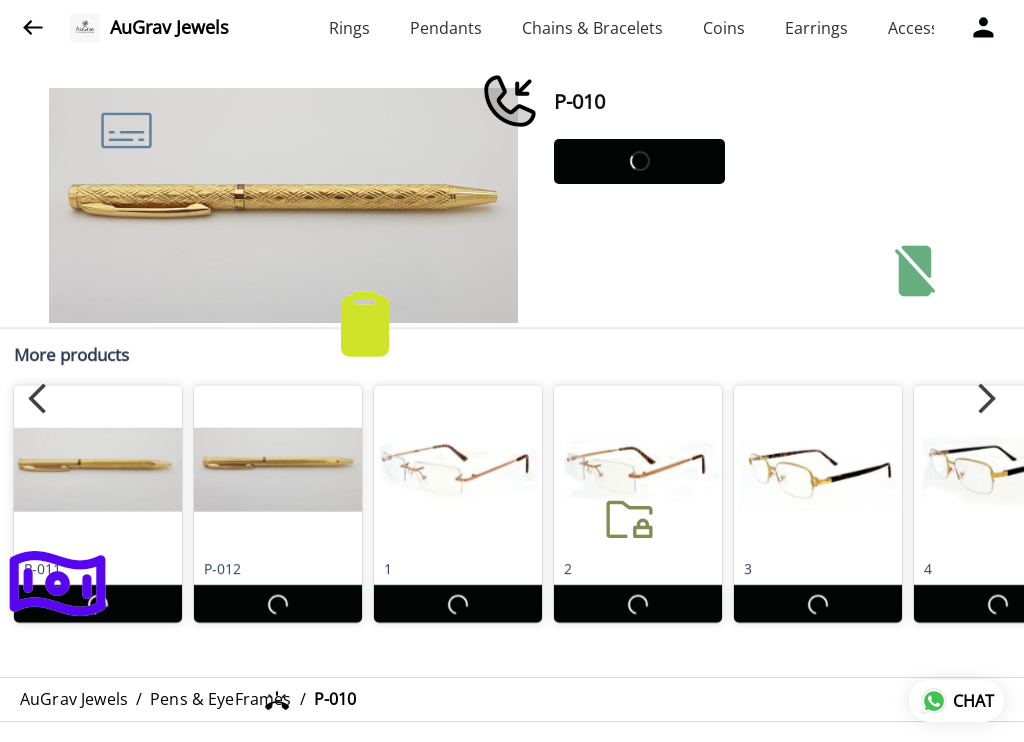 The width and height of the screenshot is (1024, 742). What do you see at coordinates (277, 701) in the screenshot?
I see `incoming call alert` at bounding box center [277, 701].